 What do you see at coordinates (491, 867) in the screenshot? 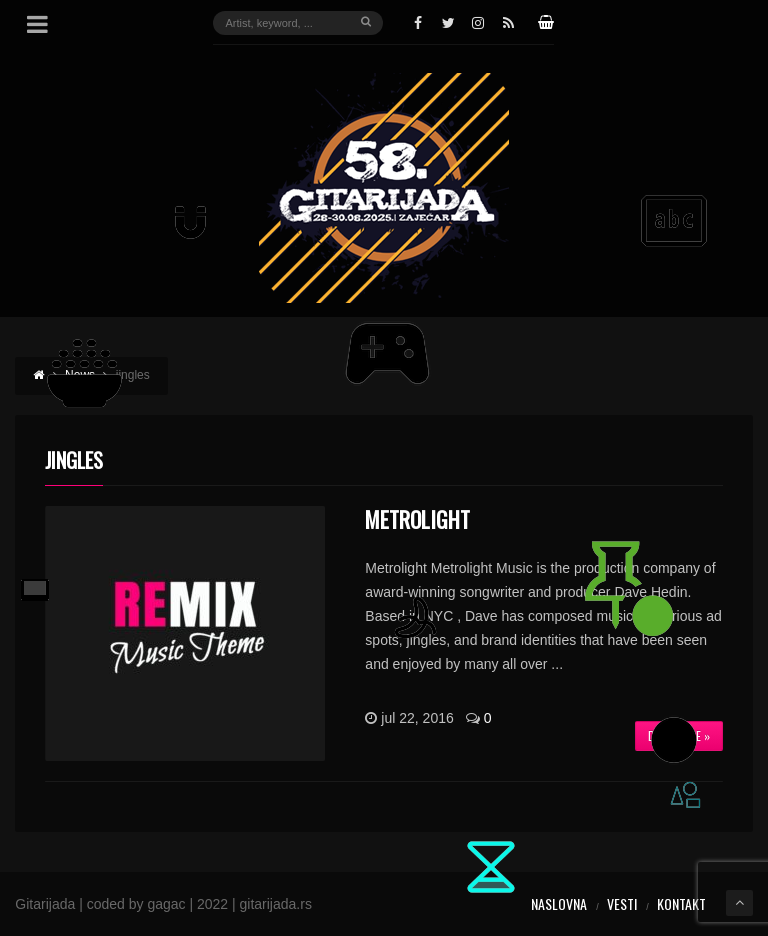
I see `indicates time is running low` at bounding box center [491, 867].